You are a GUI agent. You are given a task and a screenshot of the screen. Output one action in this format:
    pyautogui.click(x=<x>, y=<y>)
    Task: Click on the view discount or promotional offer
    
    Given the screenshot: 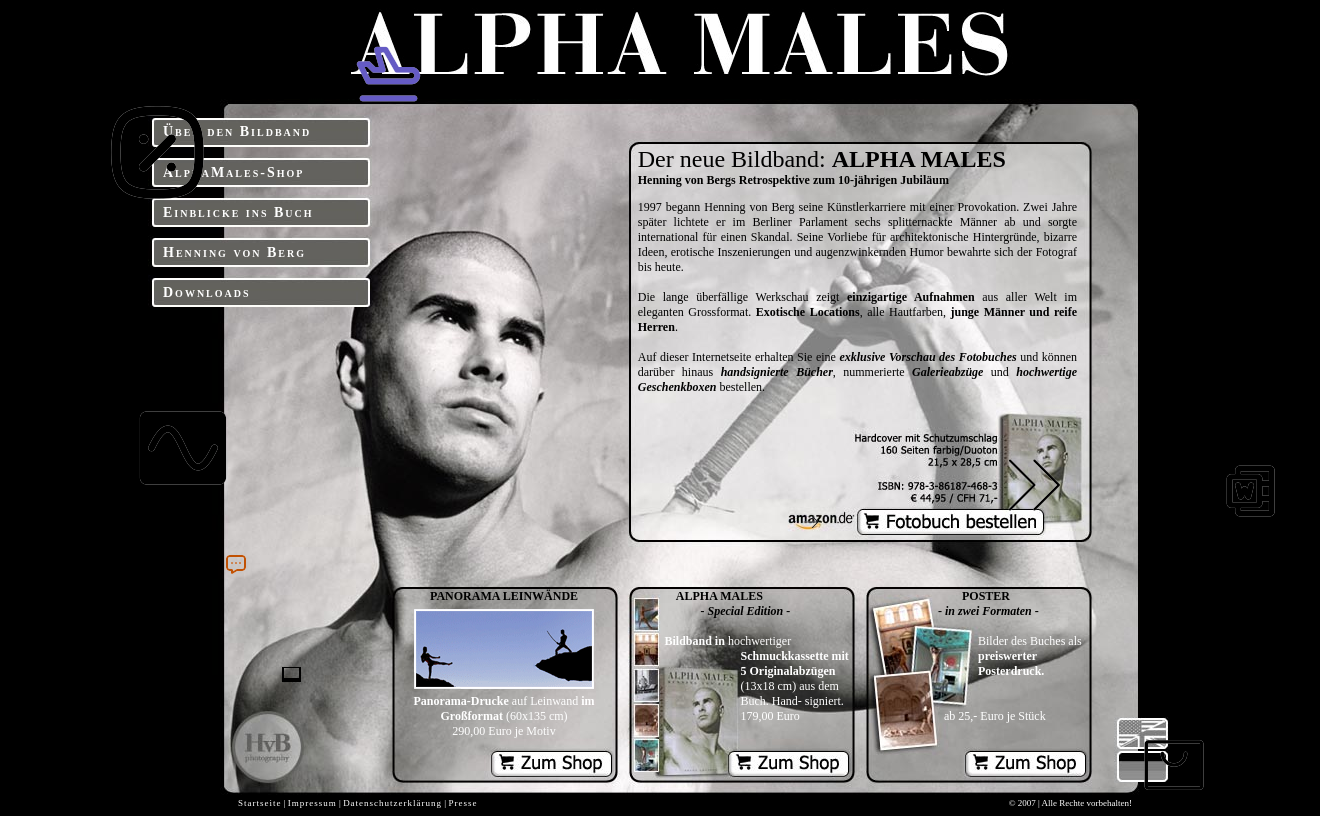 What is the action you would take?
    pyautogui.click(x=157, y=152)
    